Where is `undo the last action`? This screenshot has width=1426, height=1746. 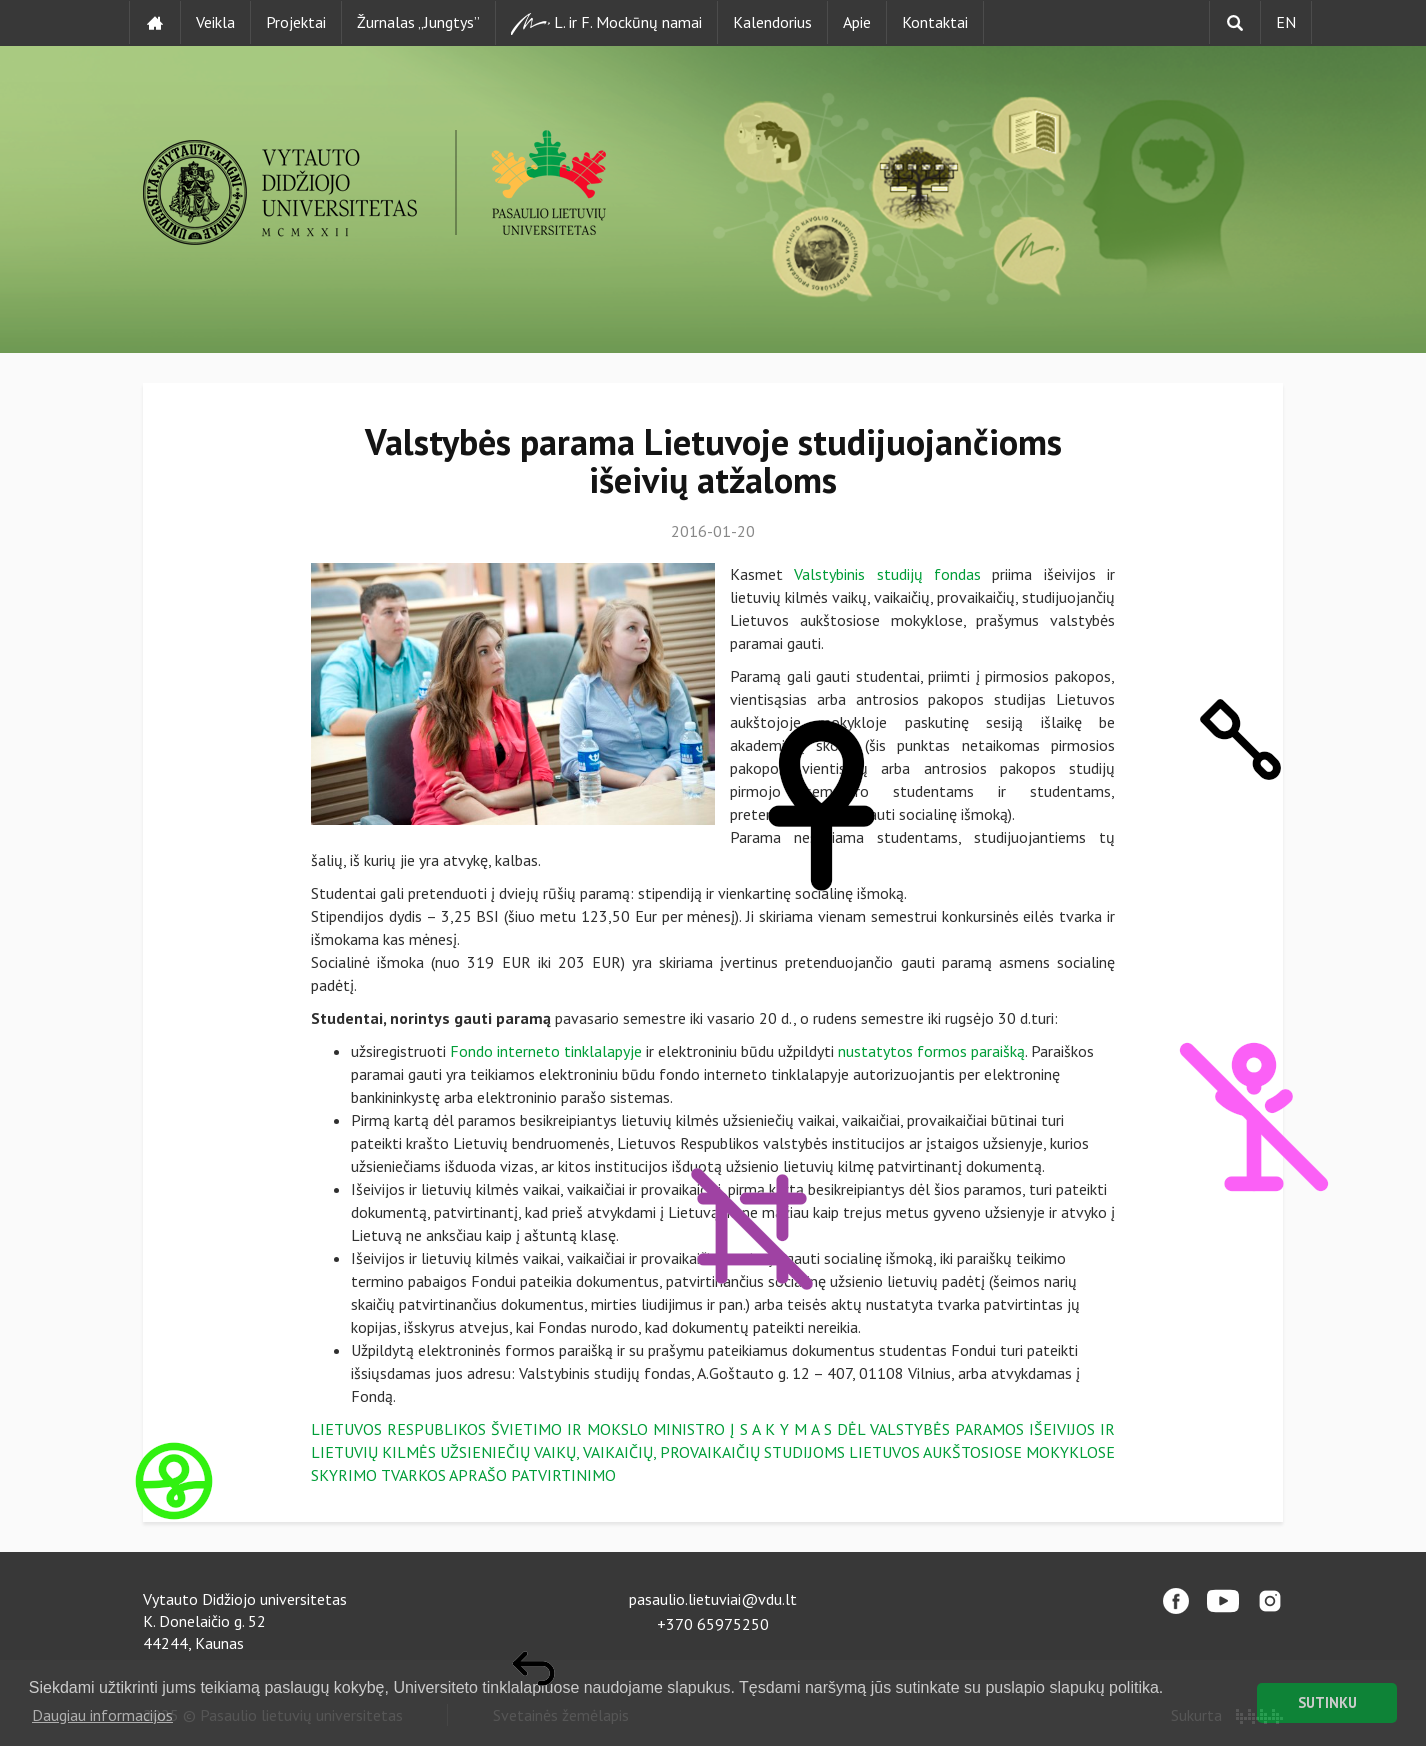
undo the last action is located at coordinates (532, 1668).